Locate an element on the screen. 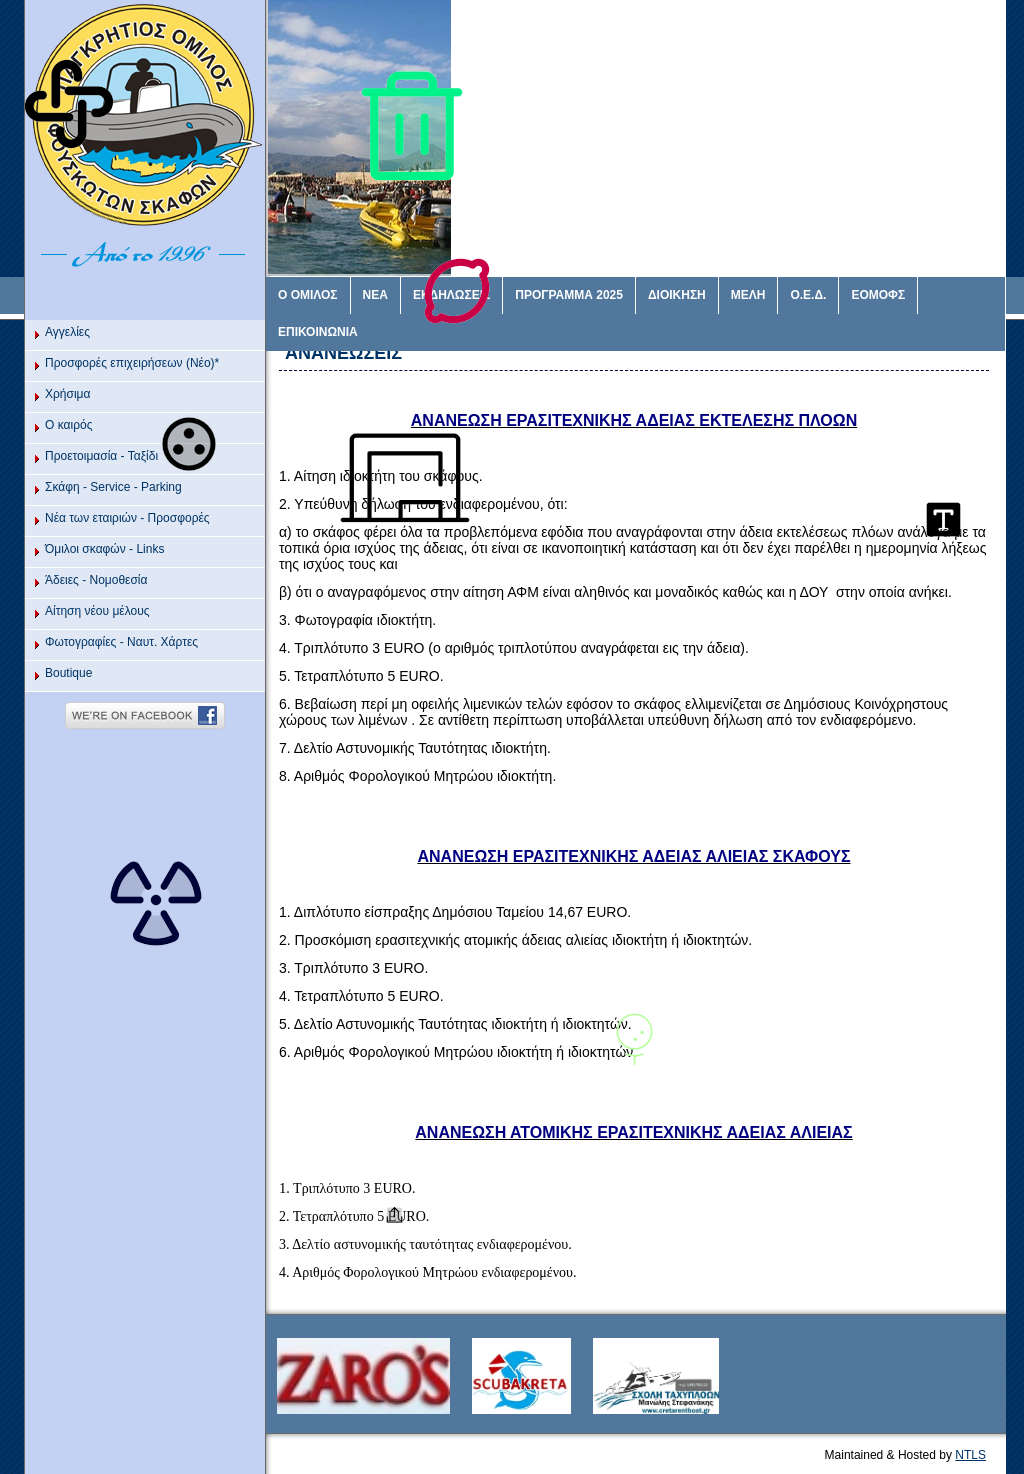  view team or group workspace is located at coordinates (189, 444).